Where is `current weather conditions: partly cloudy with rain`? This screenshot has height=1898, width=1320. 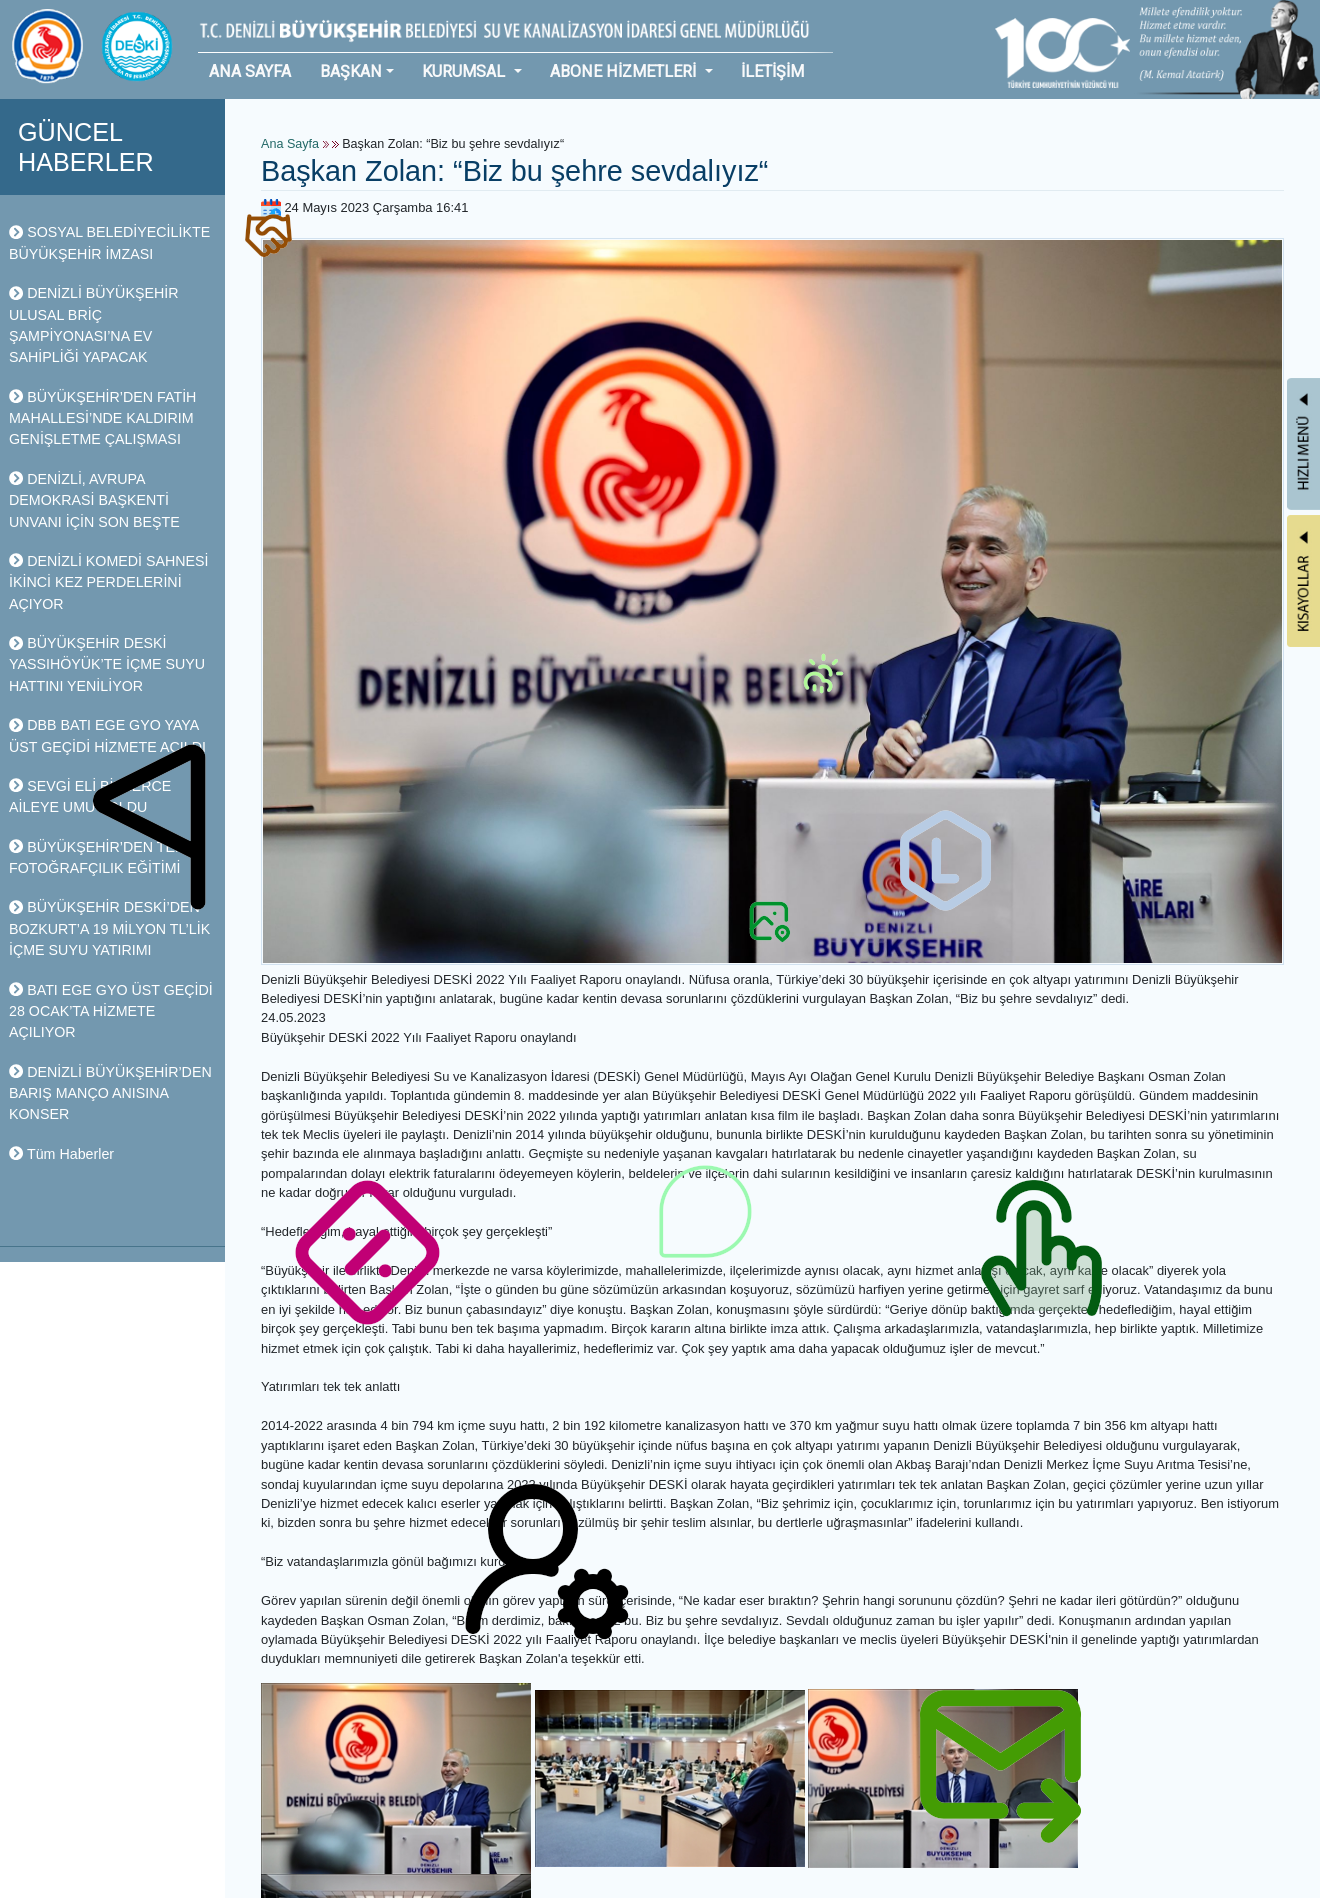
current weather conditions: partly cloudy with rain is located at coordinates (823, 673).